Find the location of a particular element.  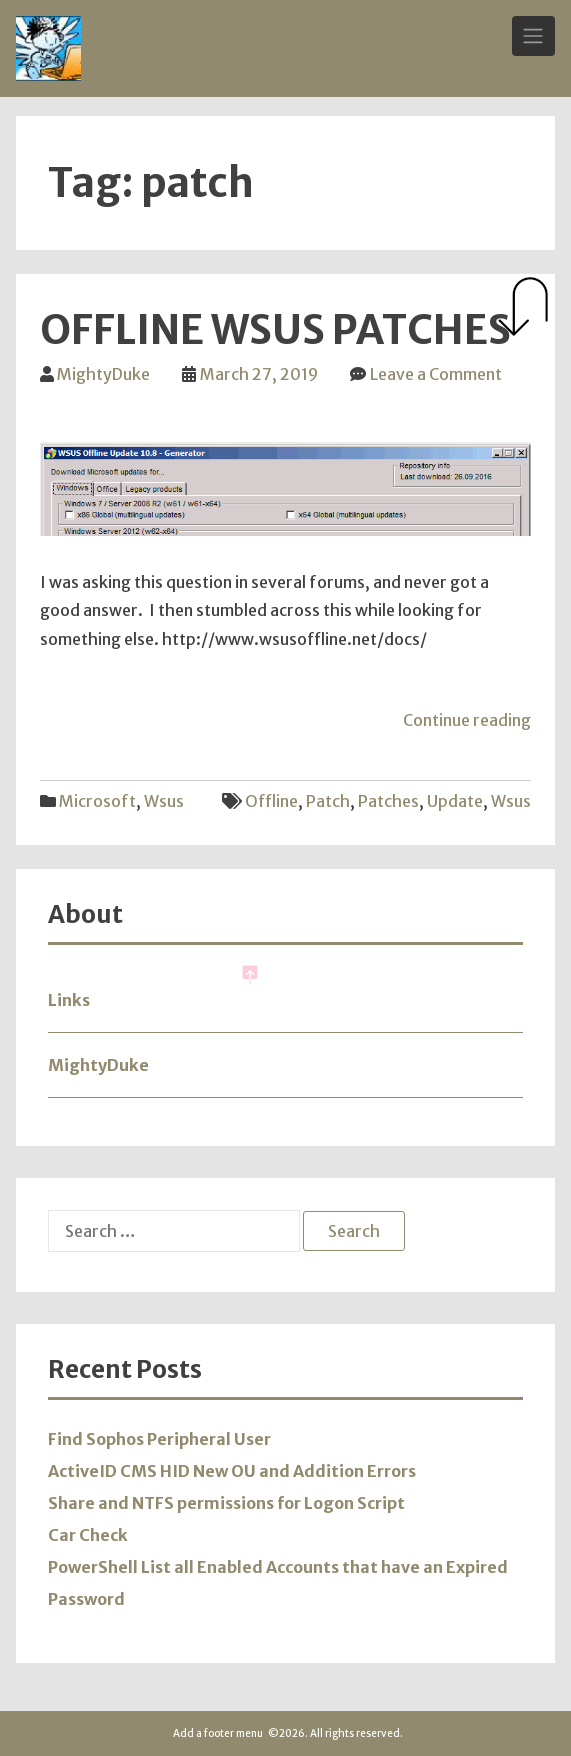

undo or go back to previous state is located at coordinates (525, 306).